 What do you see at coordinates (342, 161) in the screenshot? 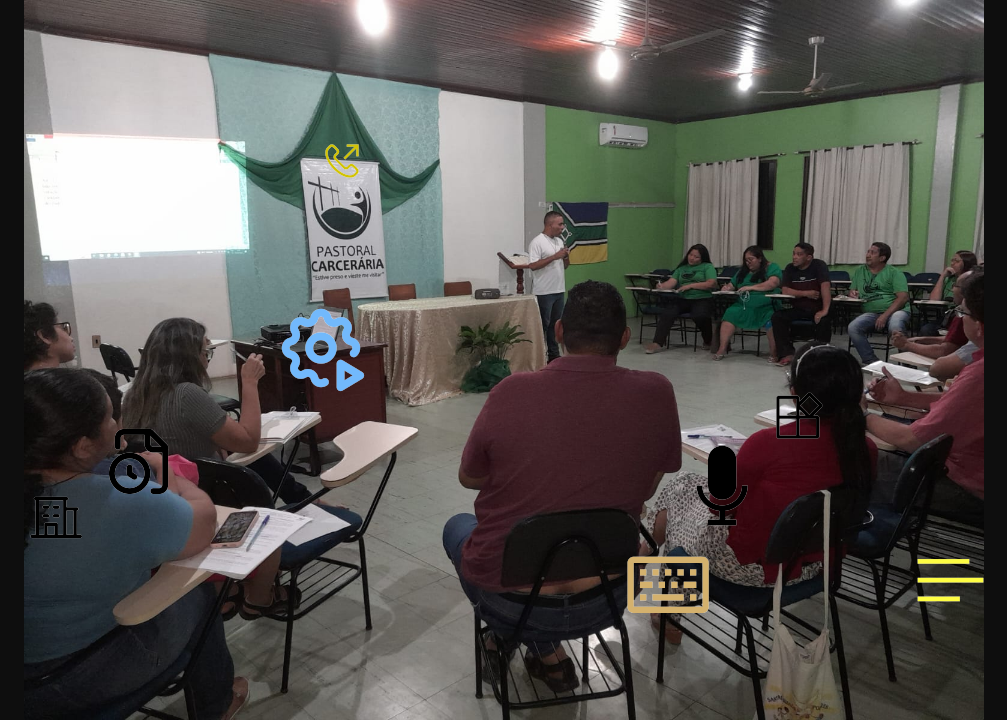
I see `indicates an outgoing call was made` at bounding box center [342, 161].